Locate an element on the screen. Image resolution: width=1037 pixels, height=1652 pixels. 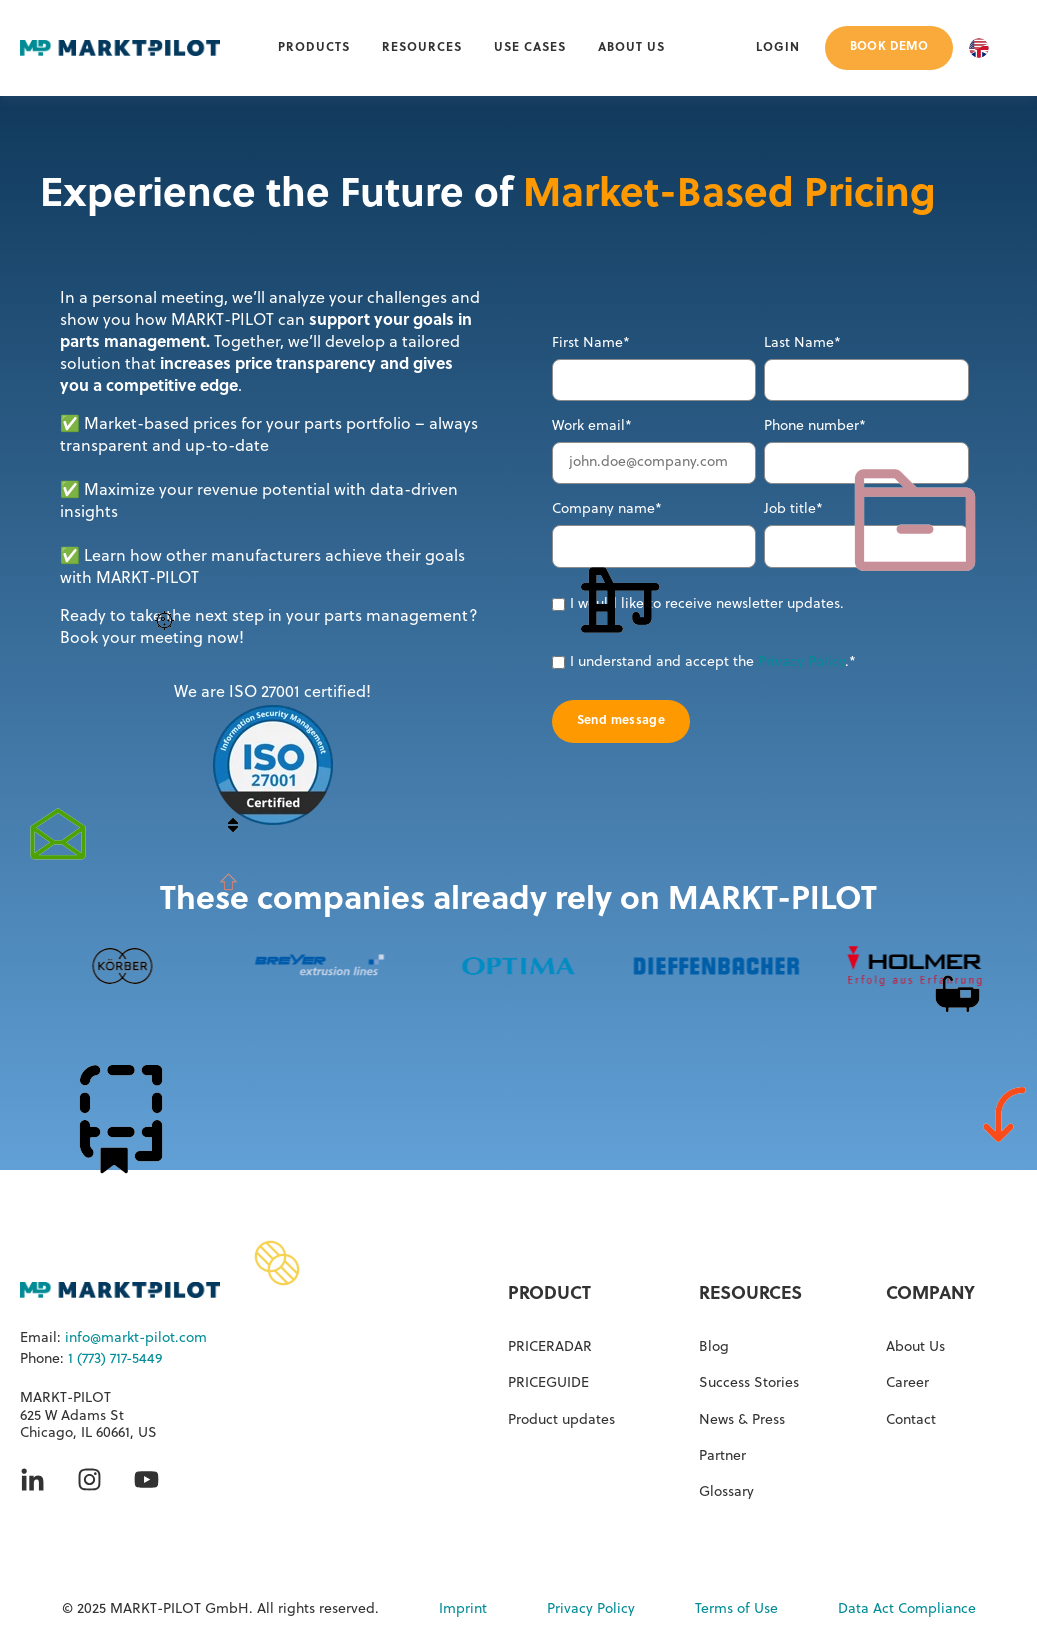
indicates virus or malware detected is located at coordinates (164, 620).